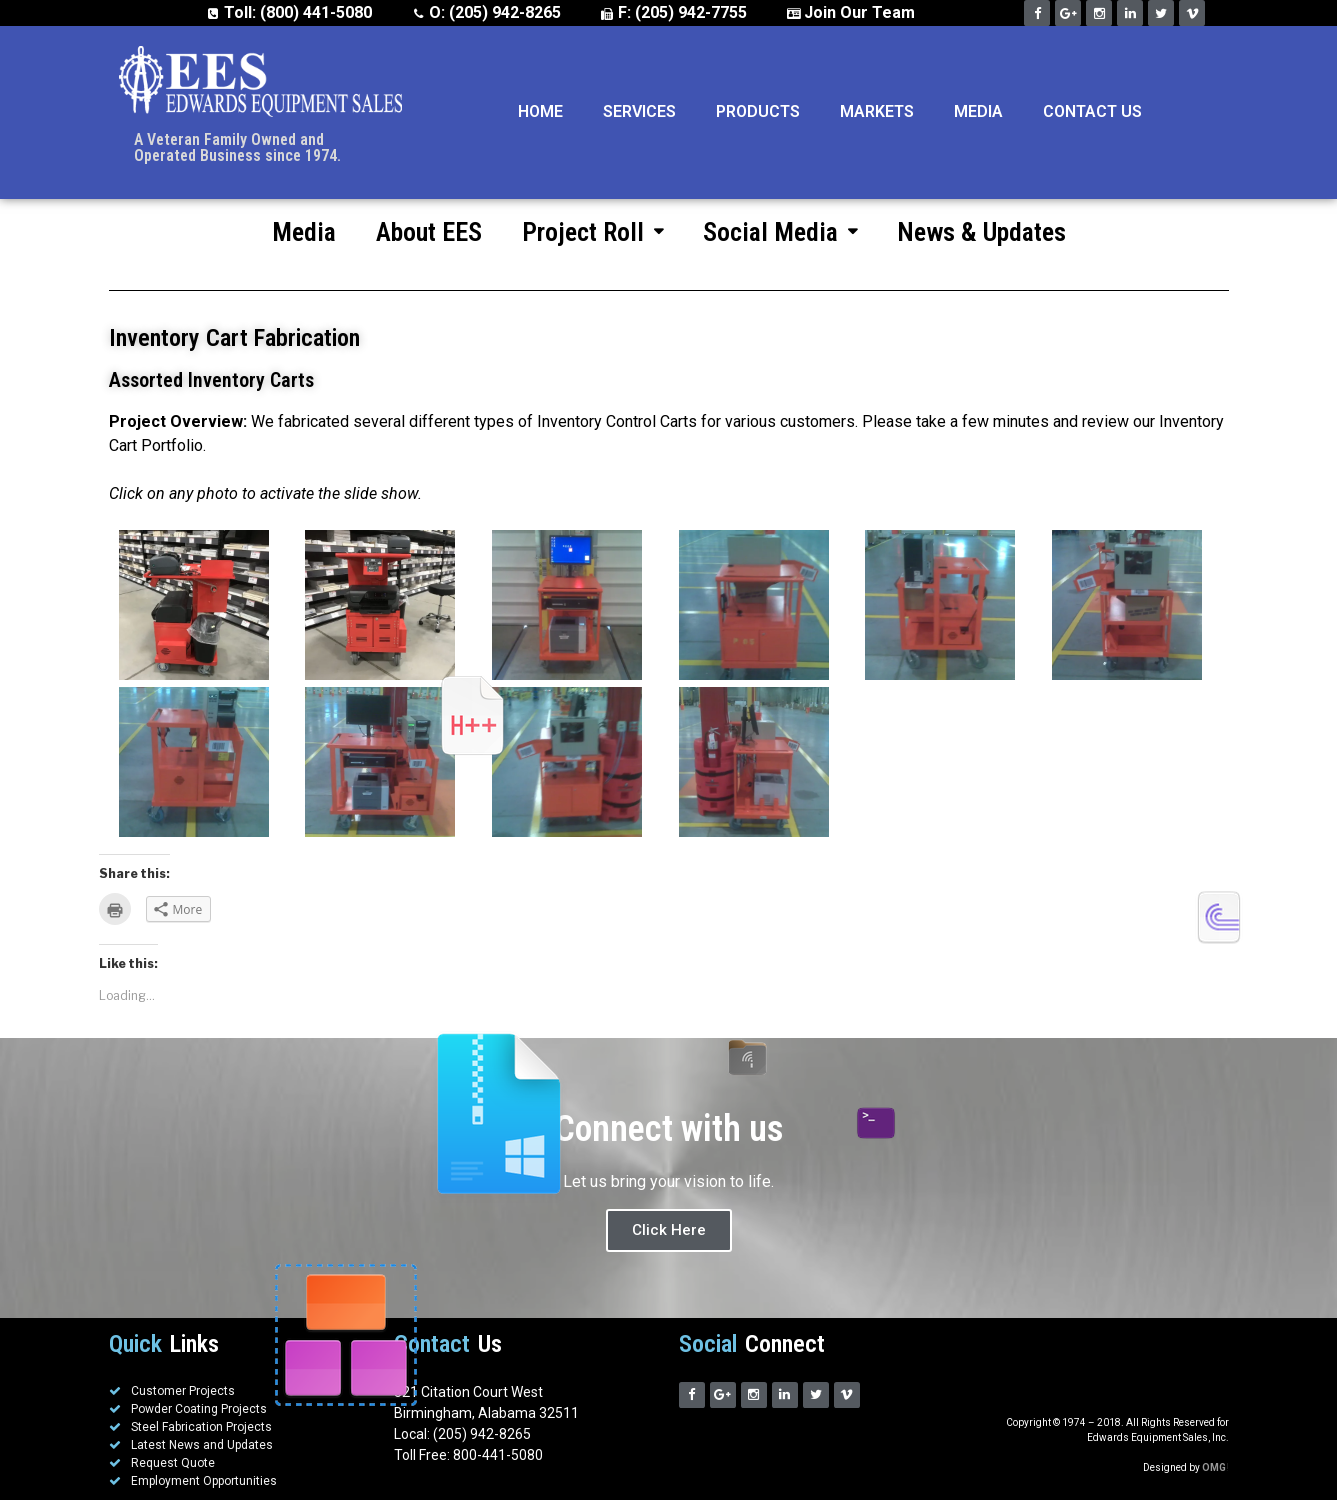 The height and width of the screenshot is (1500, 1337). Describe the element at coordinates (747, 1057) in the screenshot. I see `open insync cloud sync folder` at that location.